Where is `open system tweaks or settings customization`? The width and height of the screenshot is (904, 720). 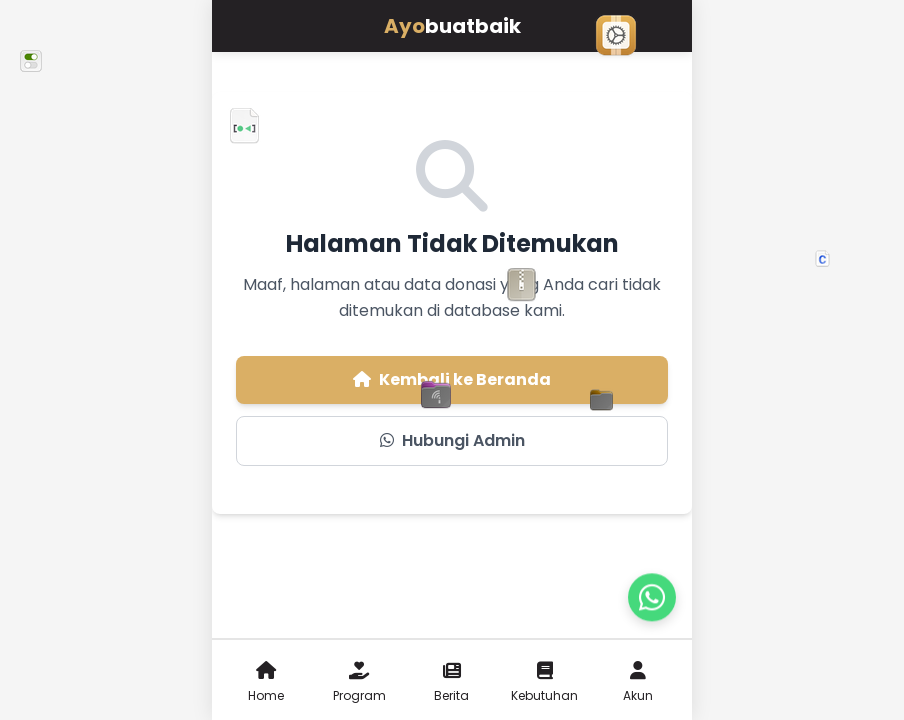 open system tweaks or settings customization is located at coordinates (31, 61).